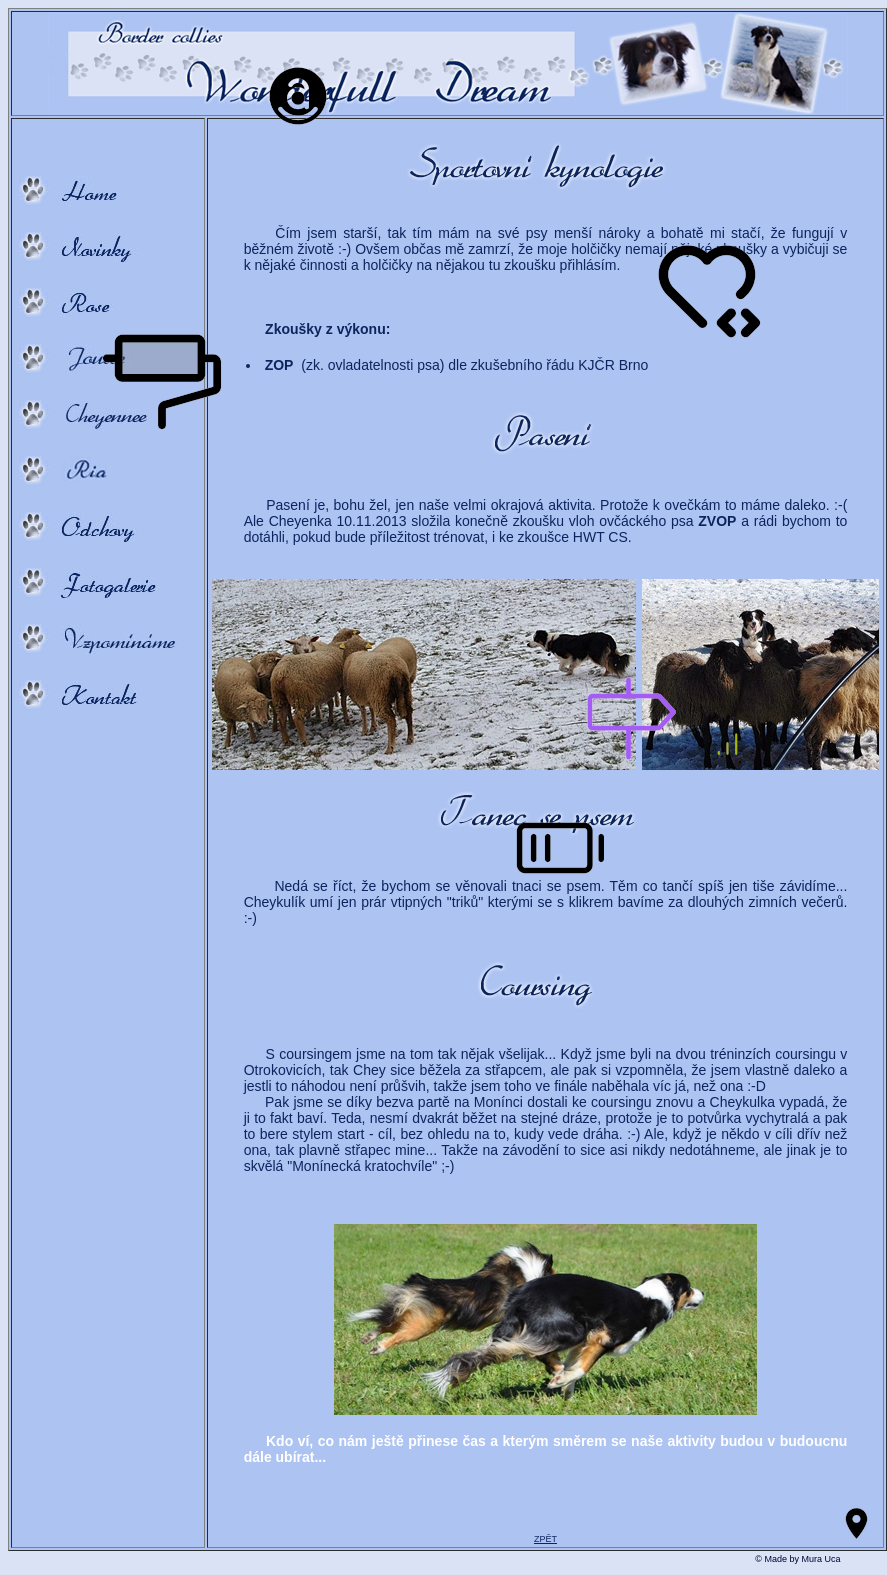  What do you see at coordinates (162, 374) in the screenshot?
I see `customize theme or appearance settings` at bounding box center [162, 374].